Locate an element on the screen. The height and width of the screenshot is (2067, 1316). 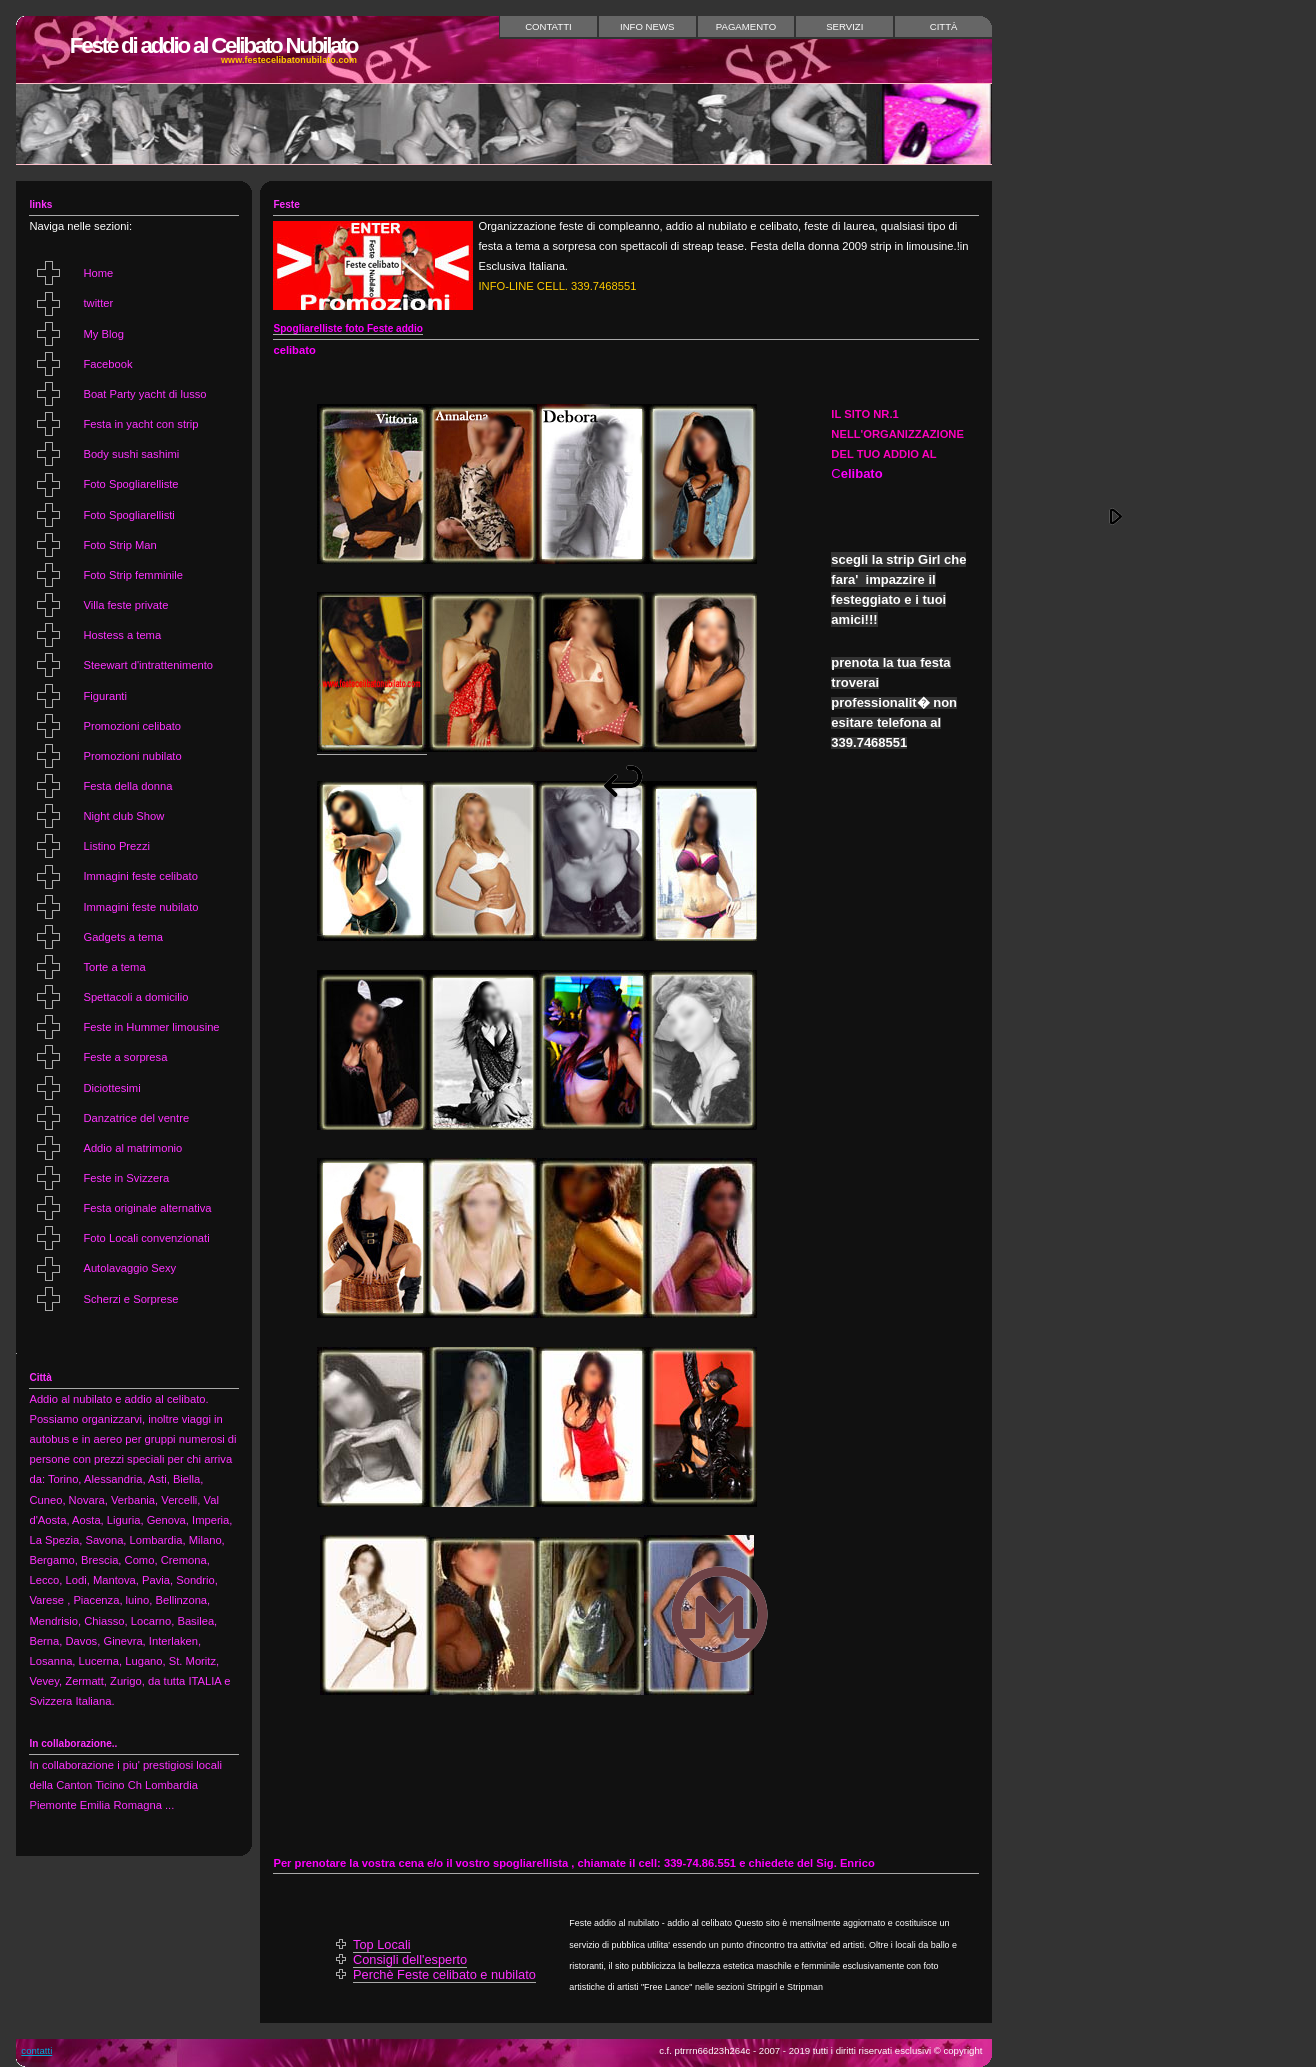
view monero cryptocurrency balance is located at coordinates (719, 1614).